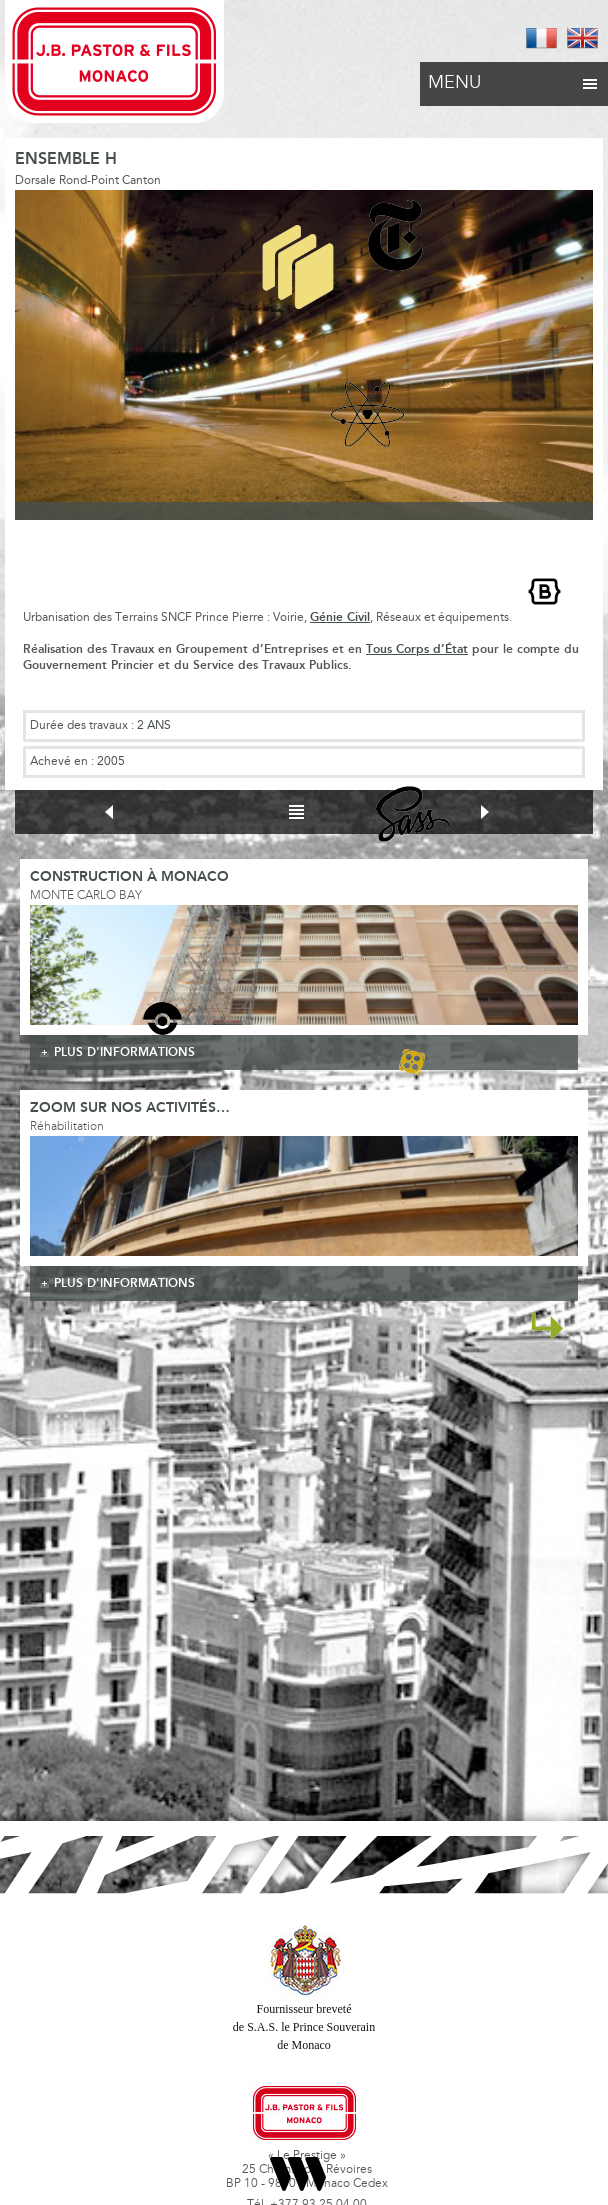 The width and height of the screenshot is (608, 2205). I want to click on bootstrap framework logo, so click(544, 591).